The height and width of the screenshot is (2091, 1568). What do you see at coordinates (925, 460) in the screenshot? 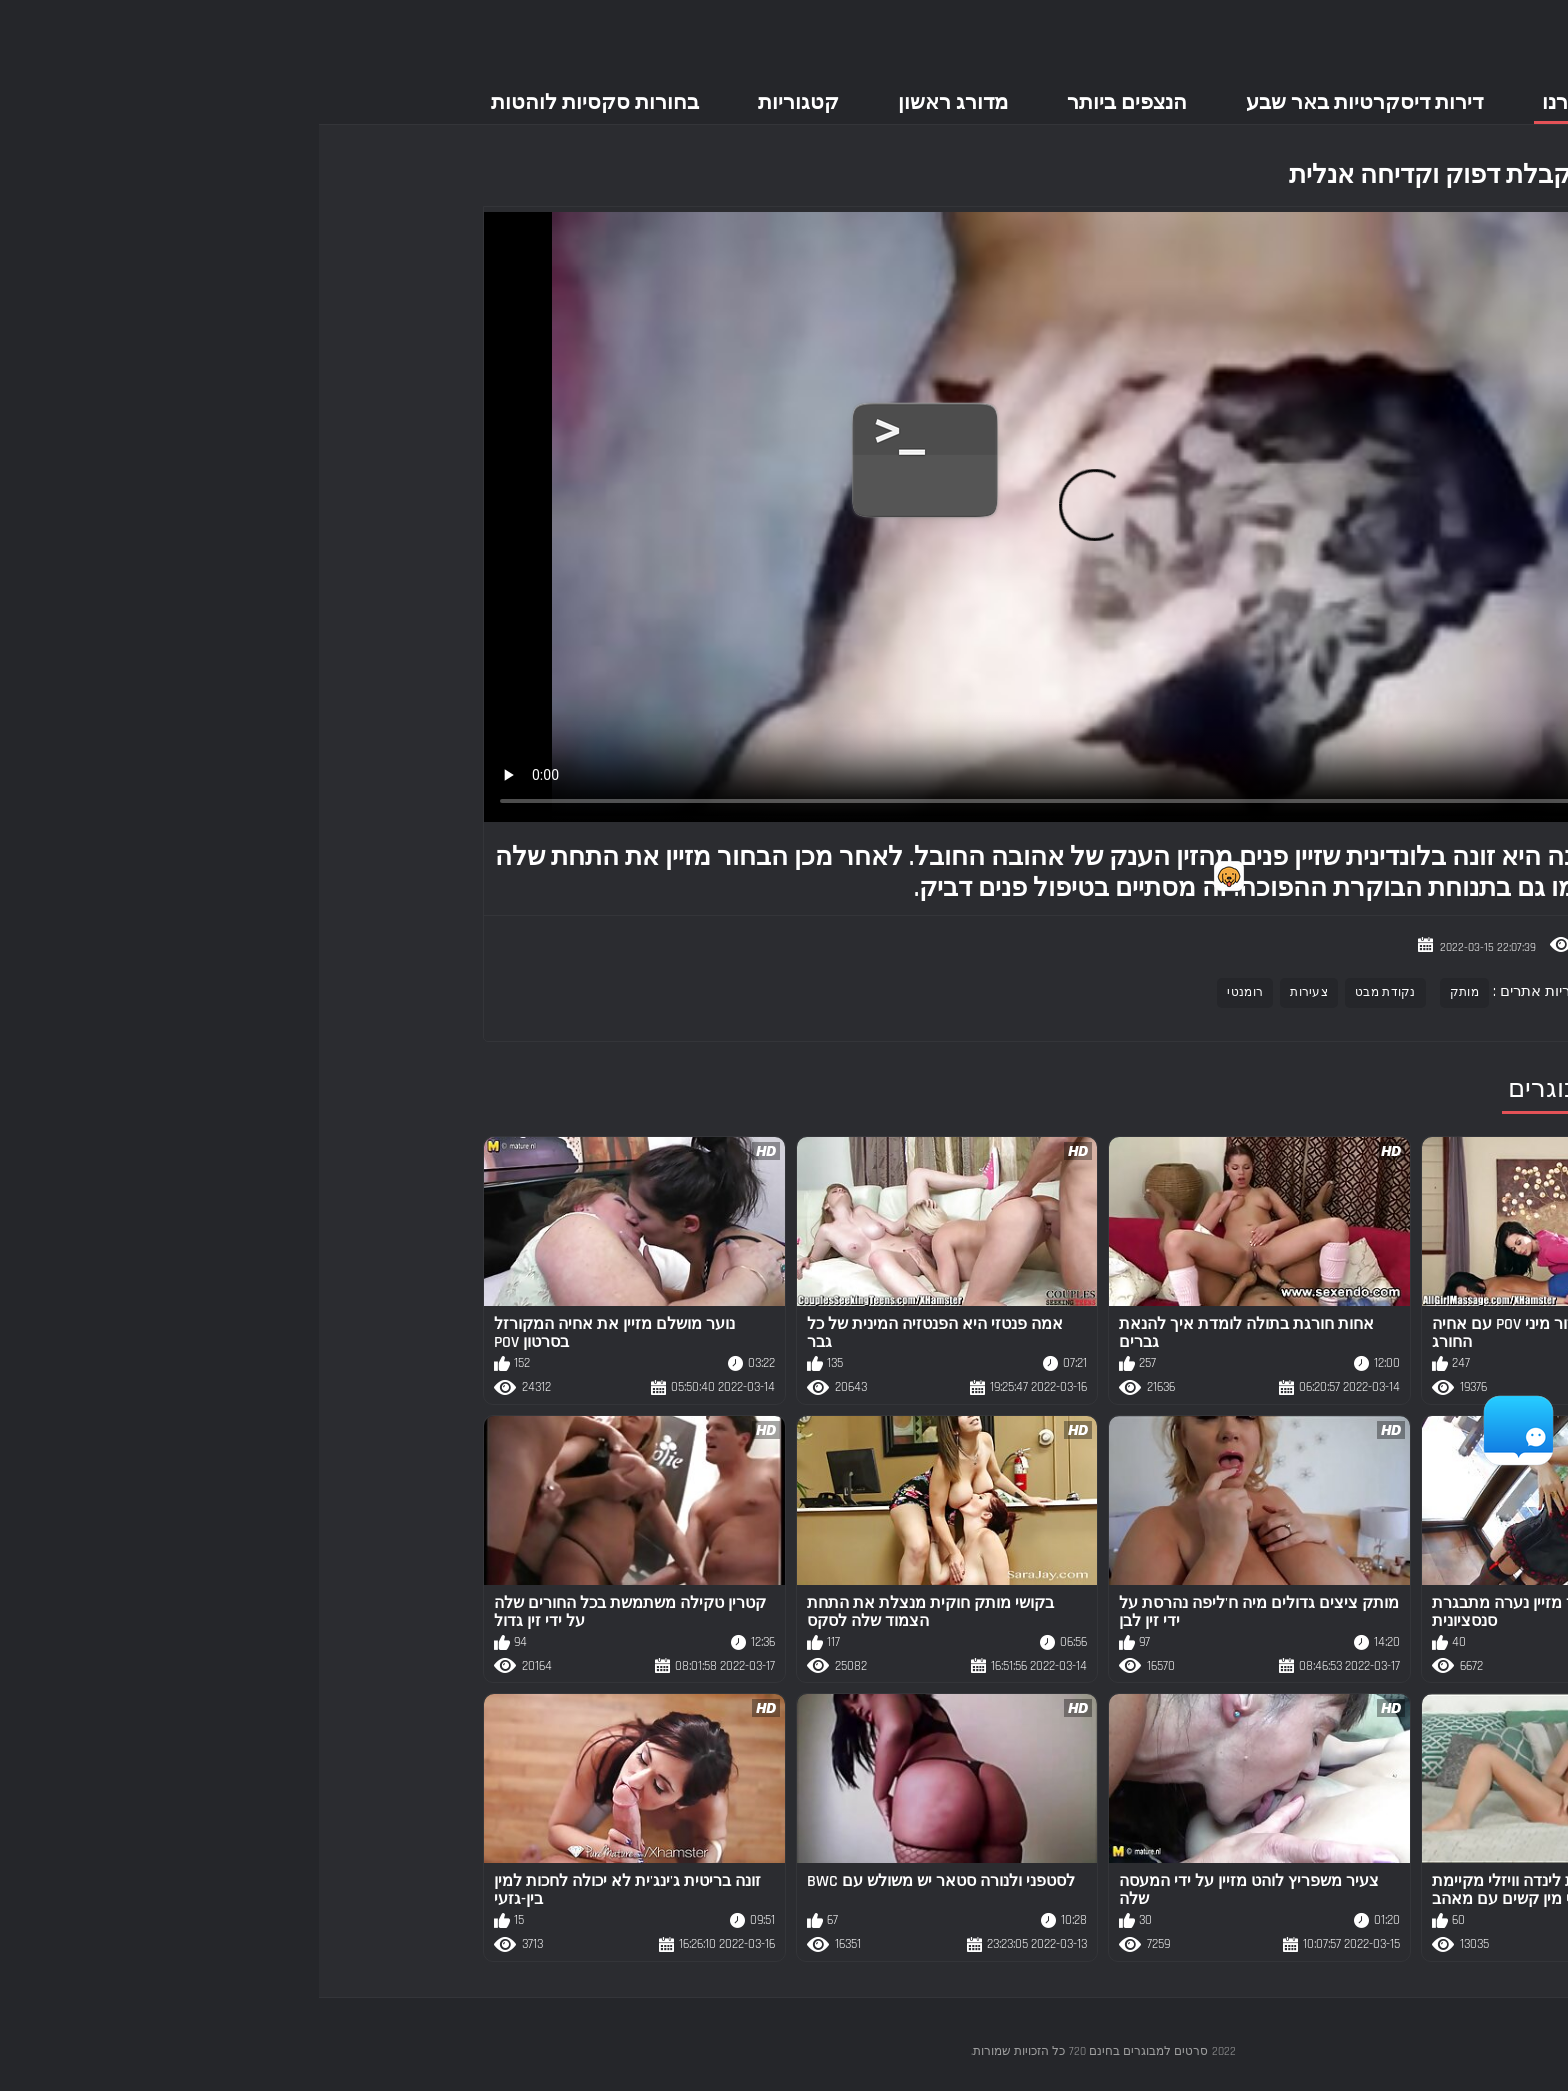
I see `open the terminal application` at bounding box center [925, 460].